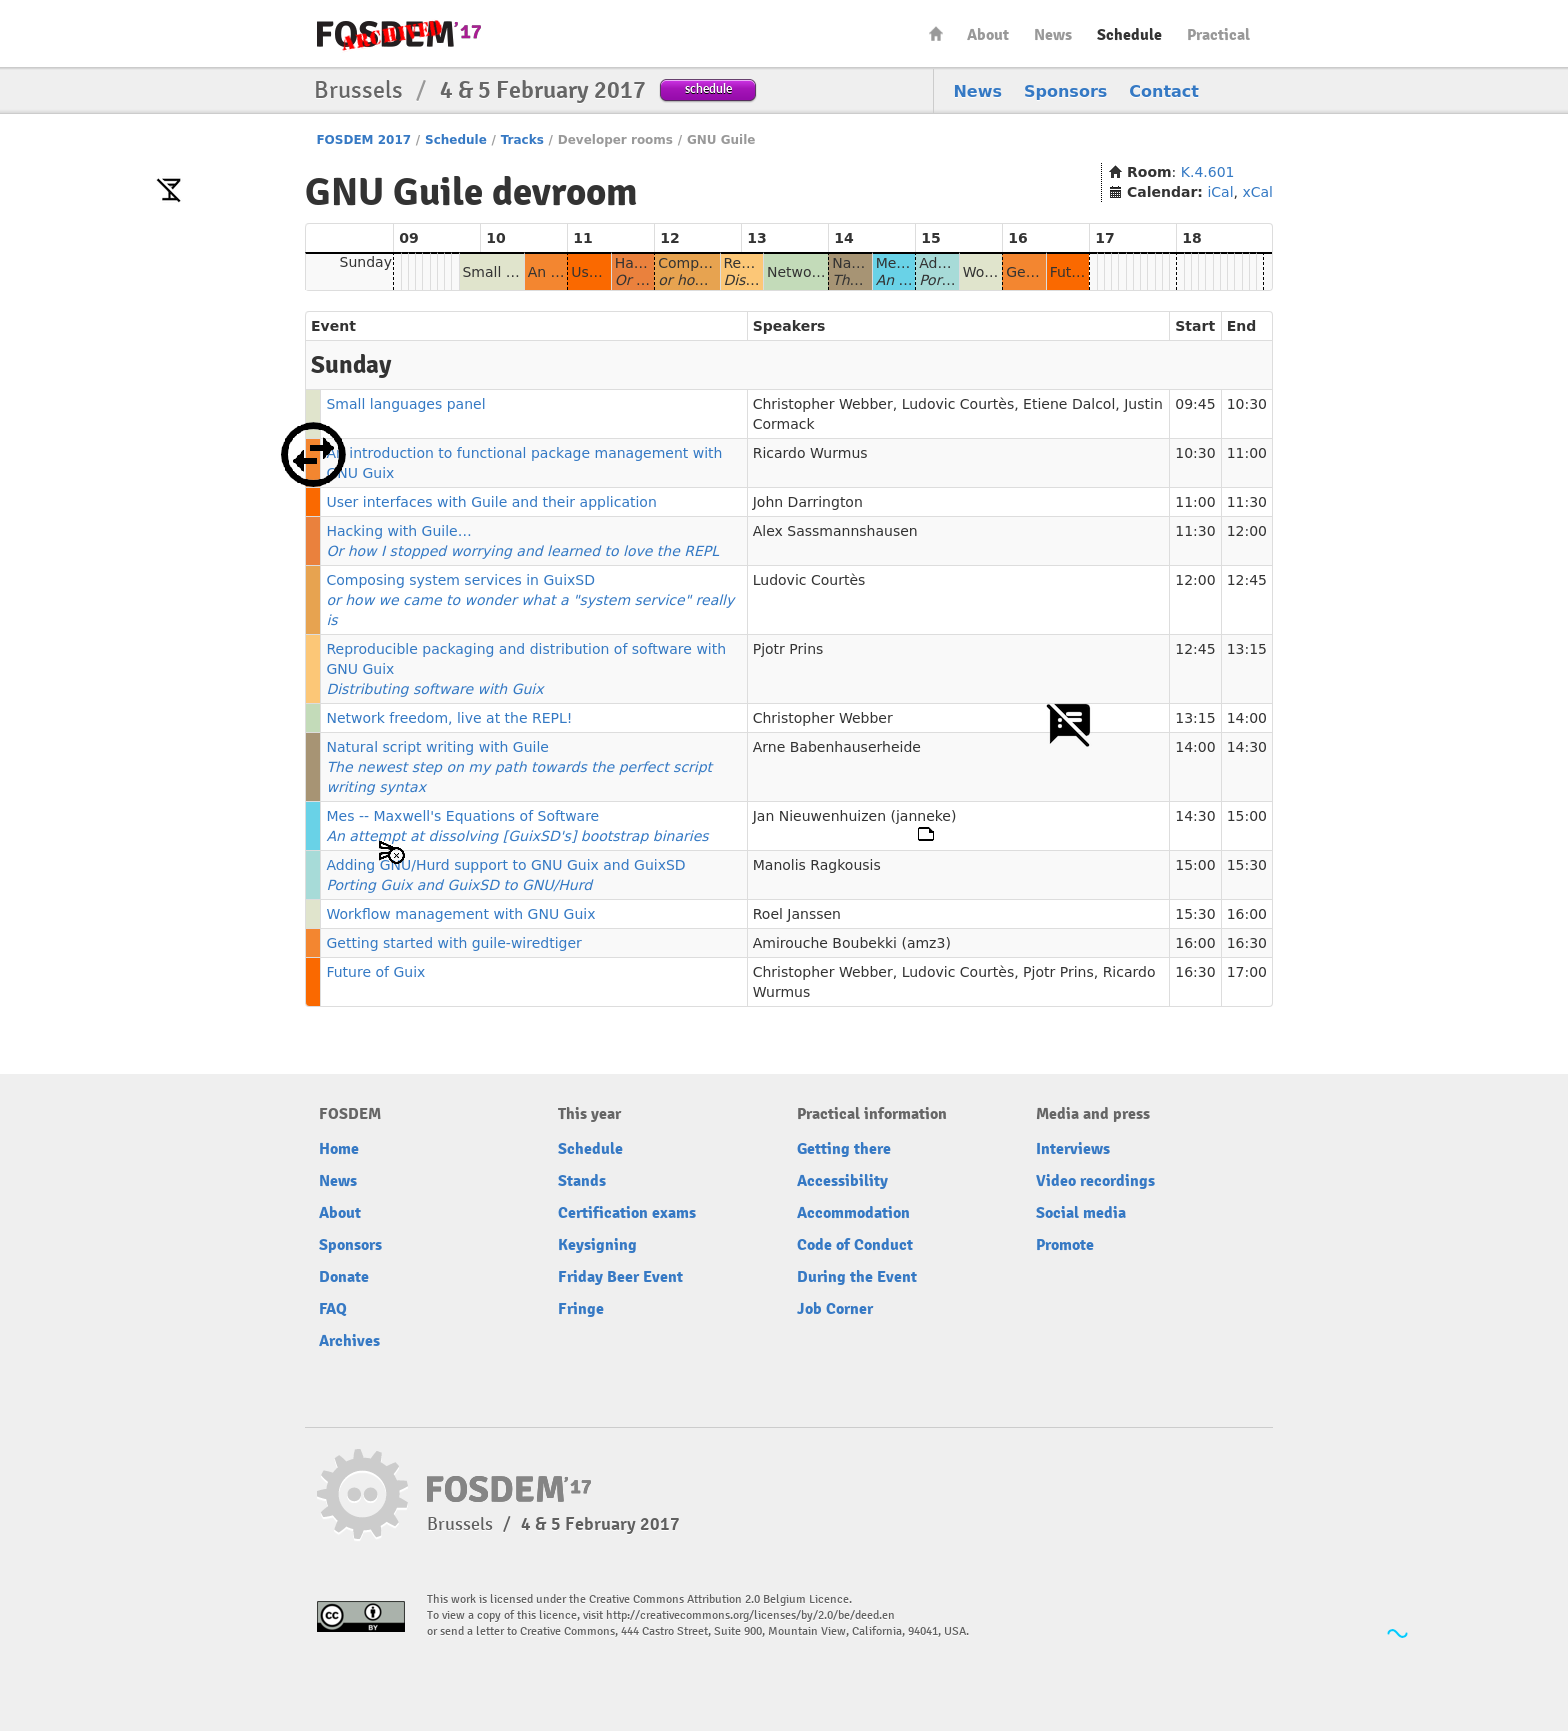 Image resolution: width=1568 pixels, height=1731 pixels. What do you see at coordinates (1397, 1633) in the screenshot?
I see `indicates approximate or similar value` at bounding box center [1397, 1633].